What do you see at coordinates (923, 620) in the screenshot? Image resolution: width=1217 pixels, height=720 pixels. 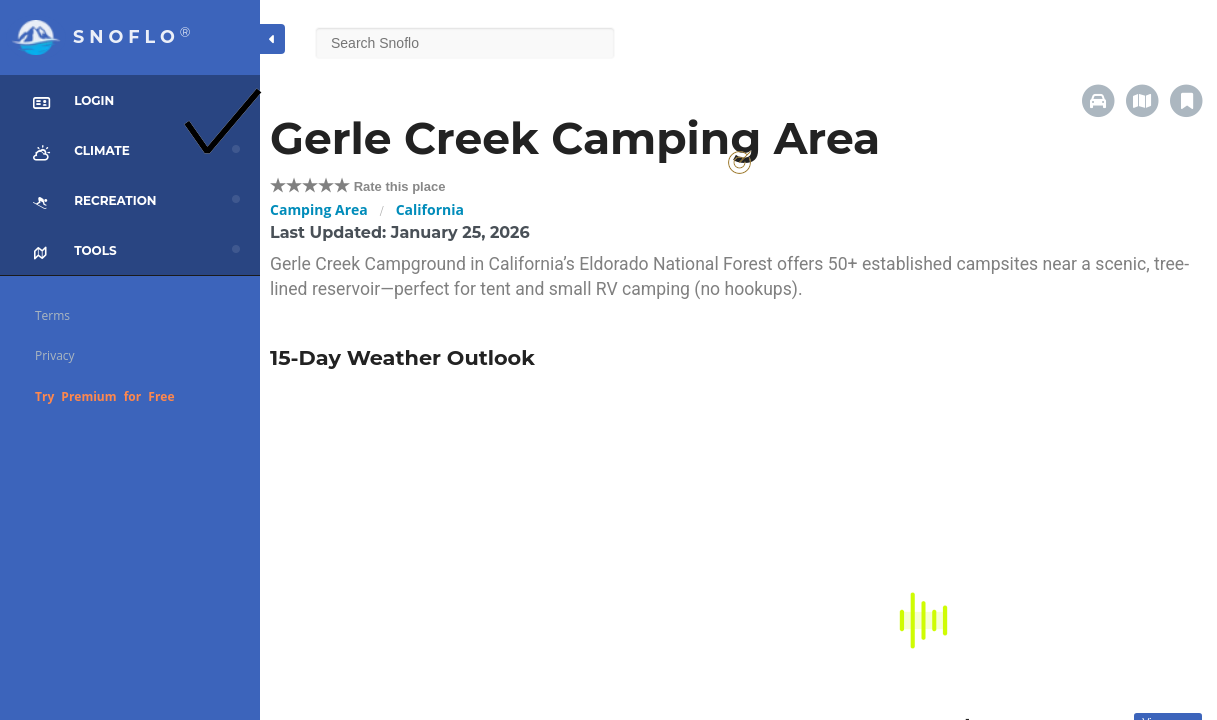 I see `audio or sound visualization` at bounding box center [923, 620].